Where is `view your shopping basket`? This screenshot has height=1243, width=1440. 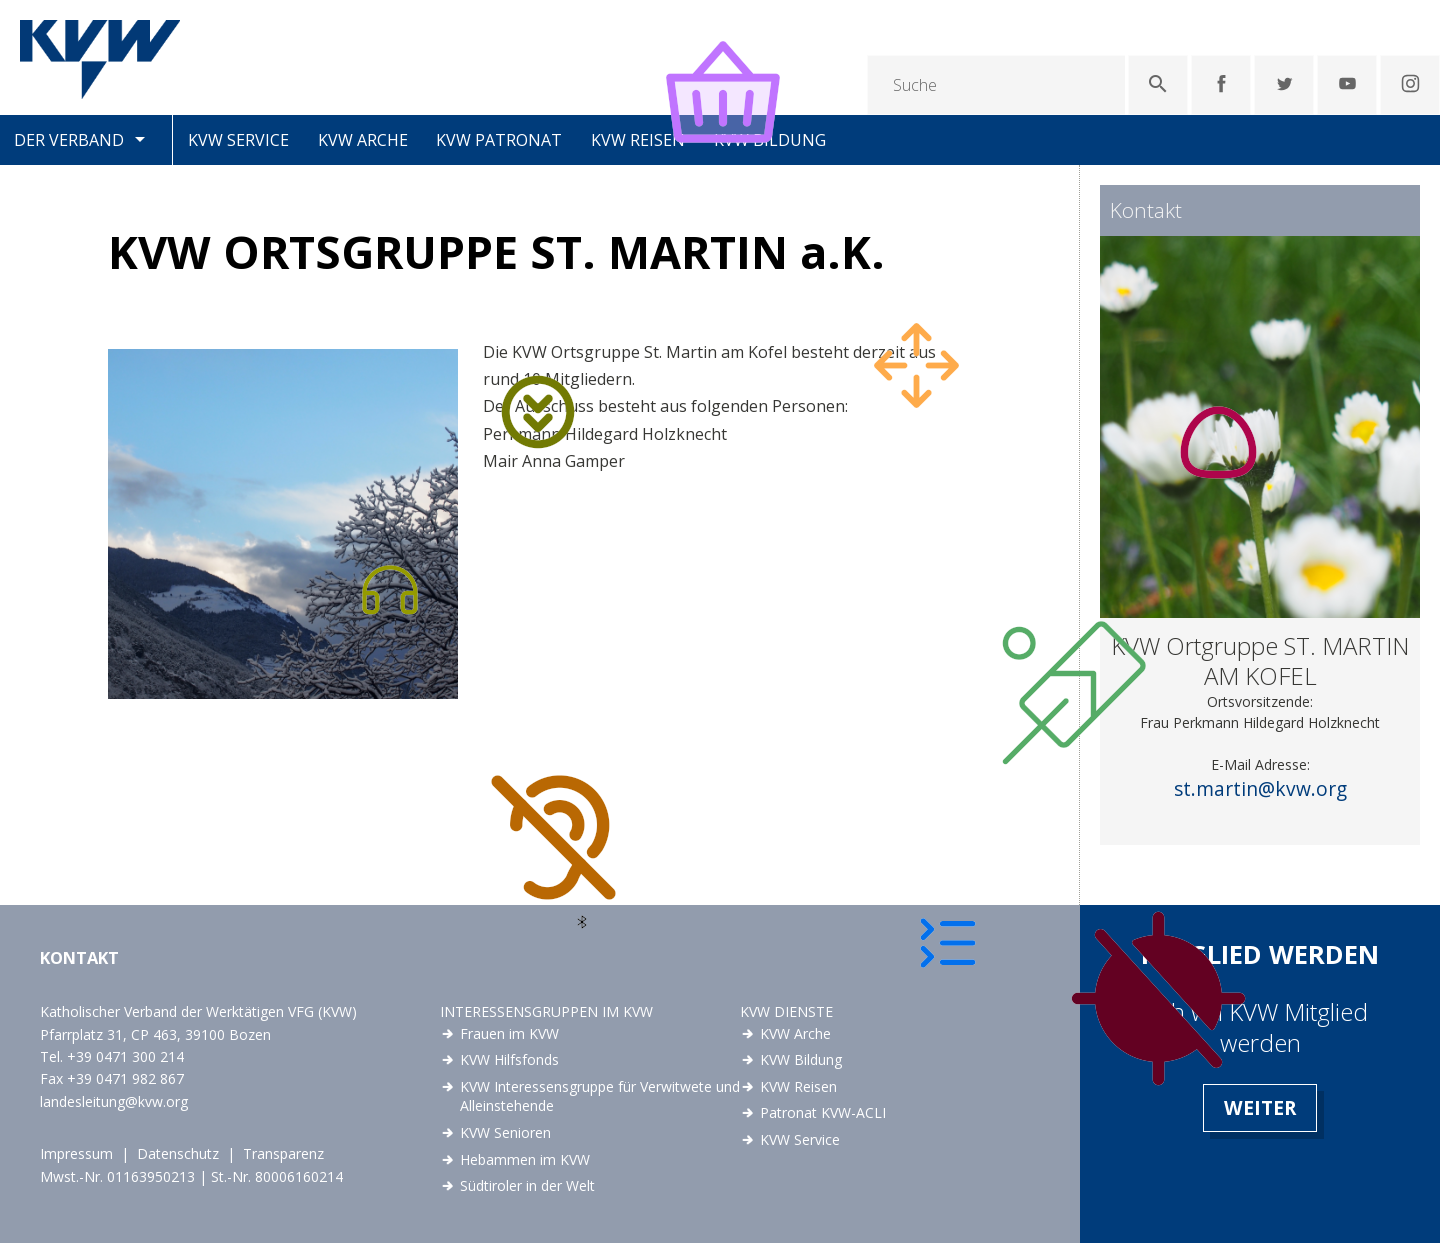
view your shopping basket is located at coordinates (723, 98).